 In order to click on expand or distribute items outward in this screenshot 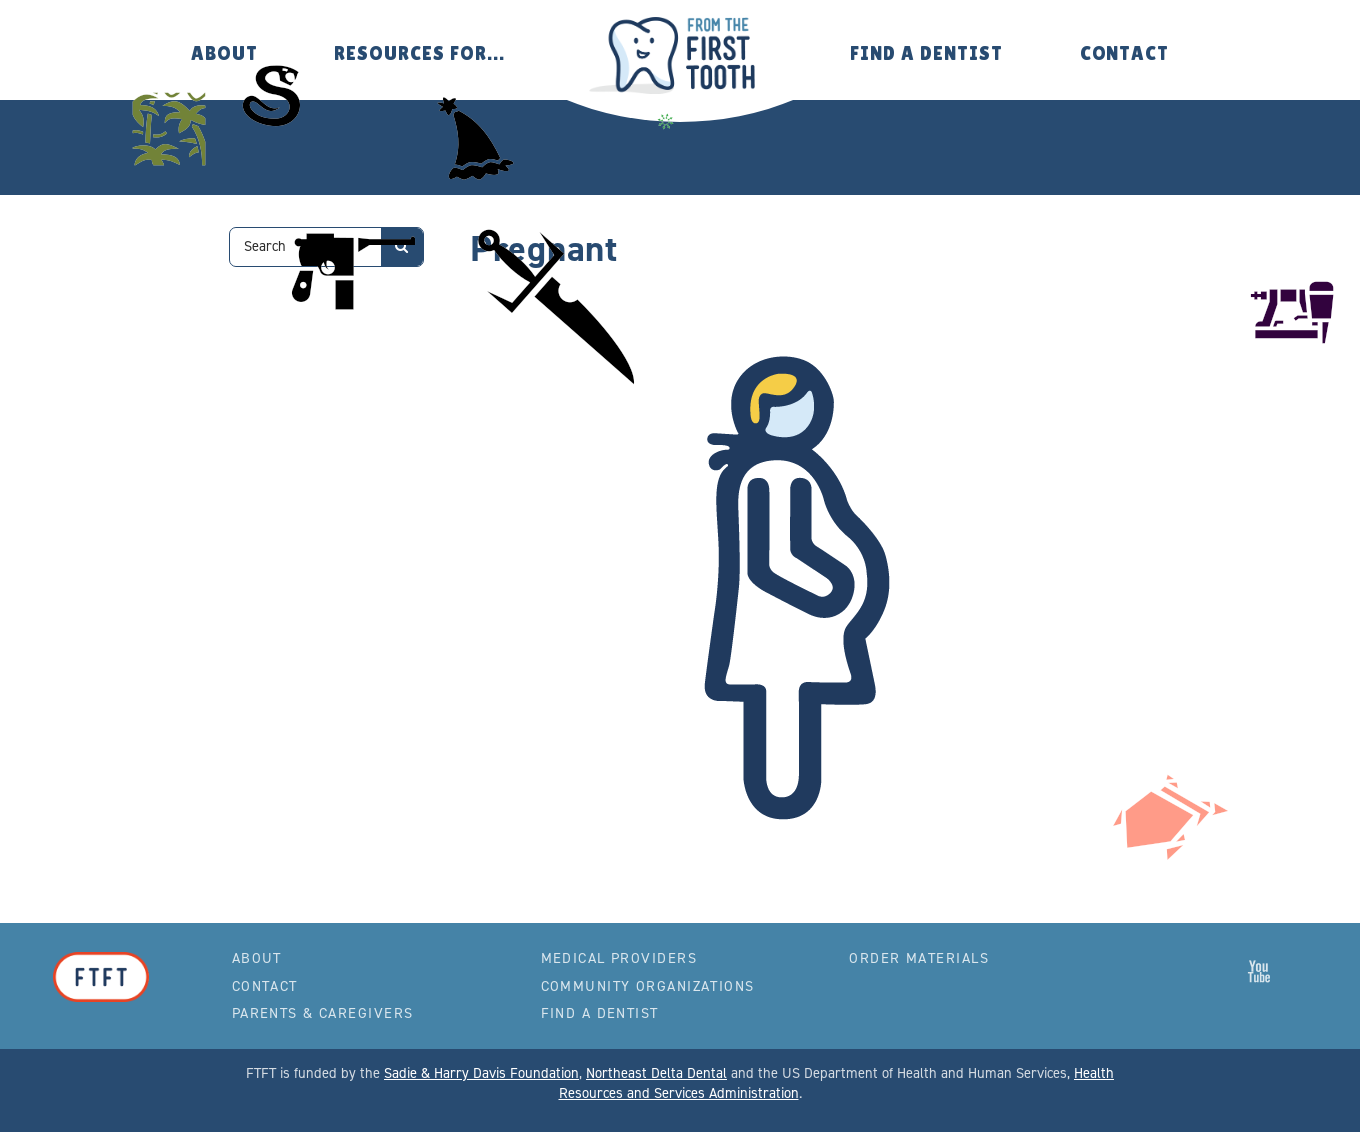, I will do `click(665, 121)`.